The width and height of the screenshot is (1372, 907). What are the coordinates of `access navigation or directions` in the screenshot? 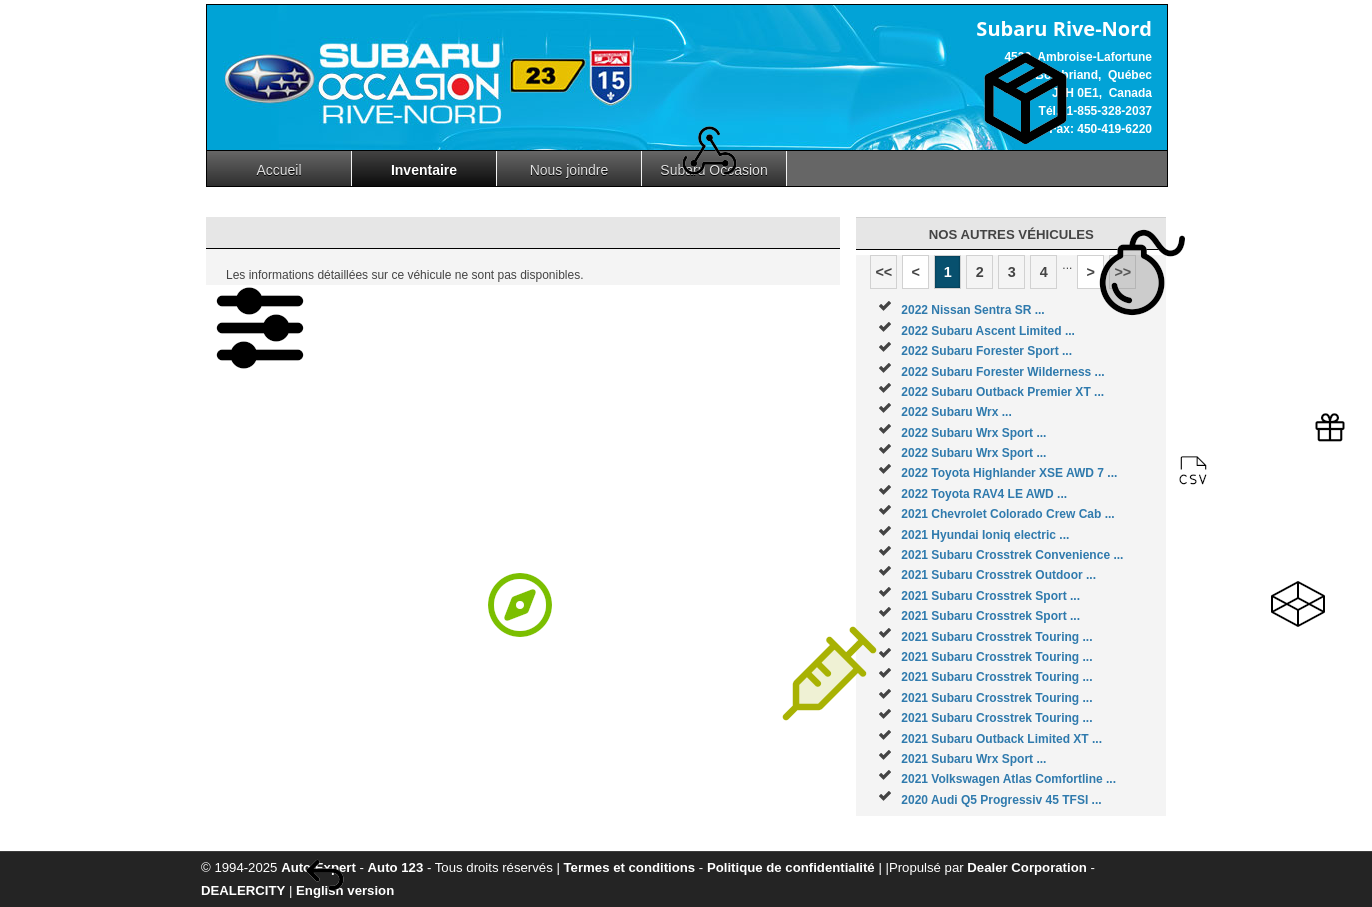 It's located at (520, 605).